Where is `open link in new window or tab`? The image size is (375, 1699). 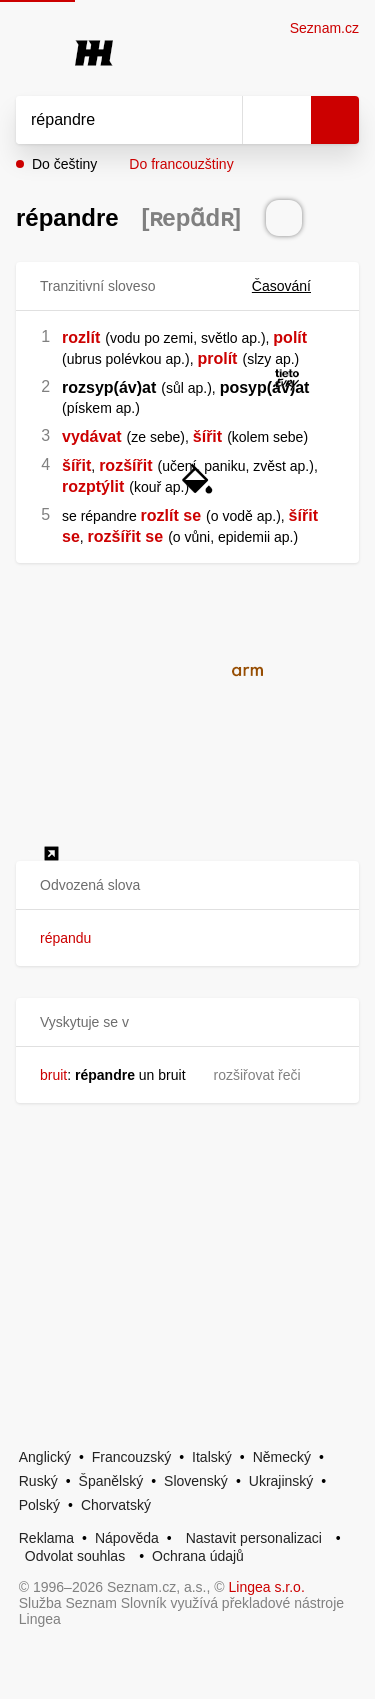
open link in new window or tab is located at coordinates (51, 853).